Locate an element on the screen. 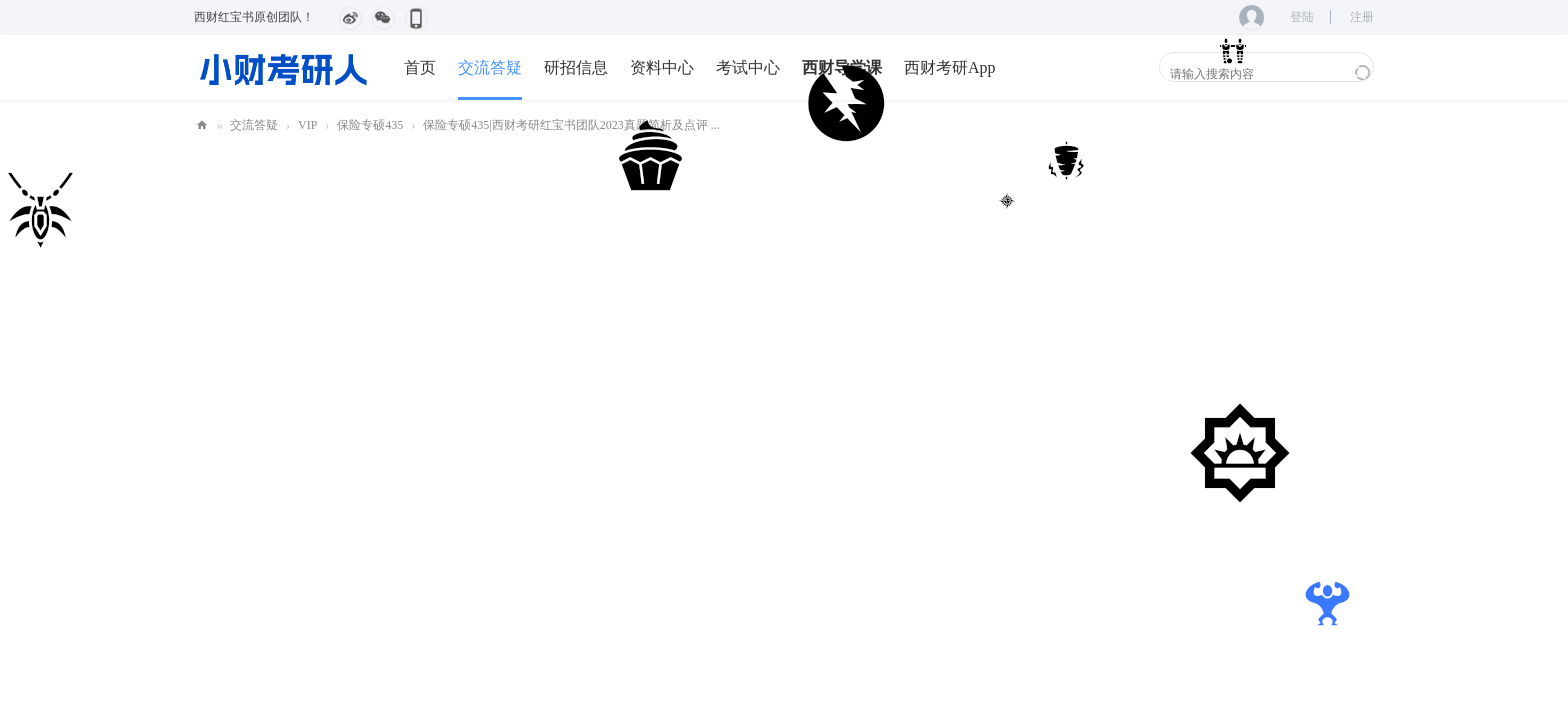  view strength or fitness stats is located at coordinates (1327, 603).